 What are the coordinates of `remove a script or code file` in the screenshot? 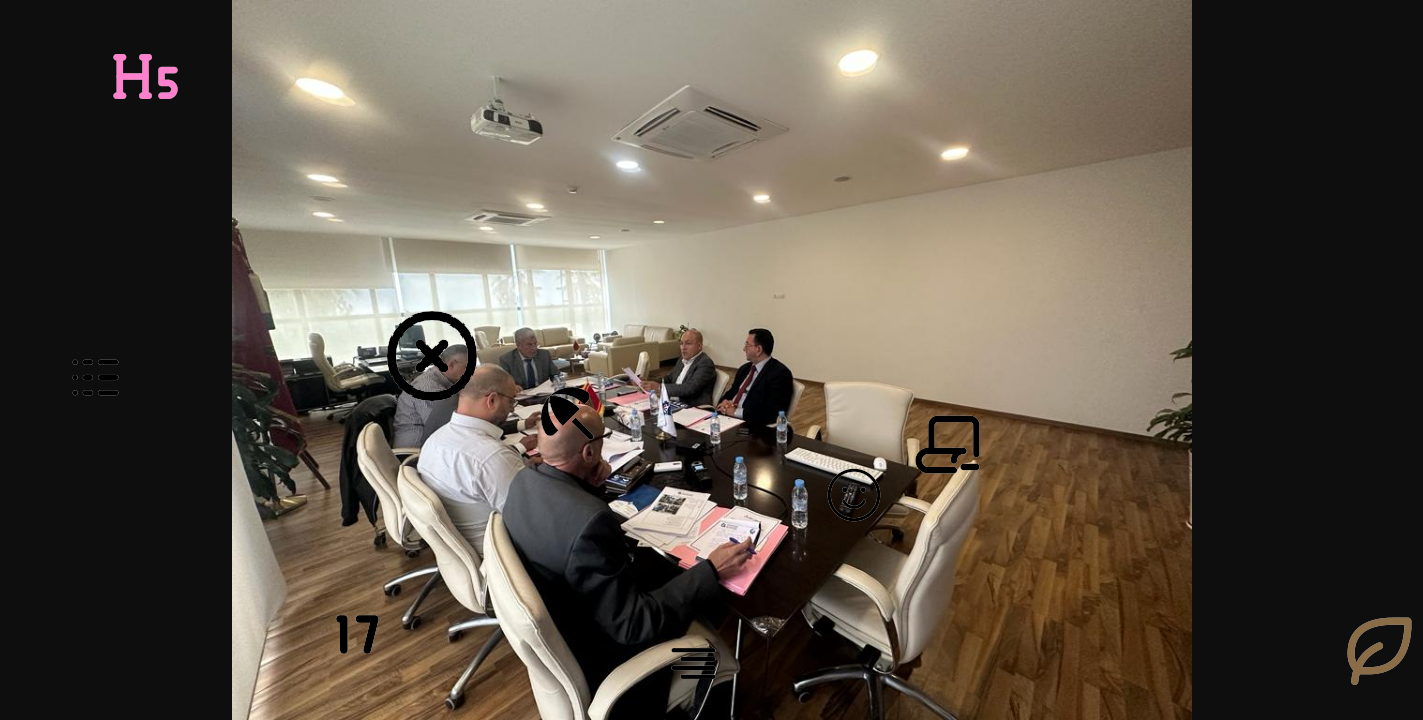 It's located at (947, 444).